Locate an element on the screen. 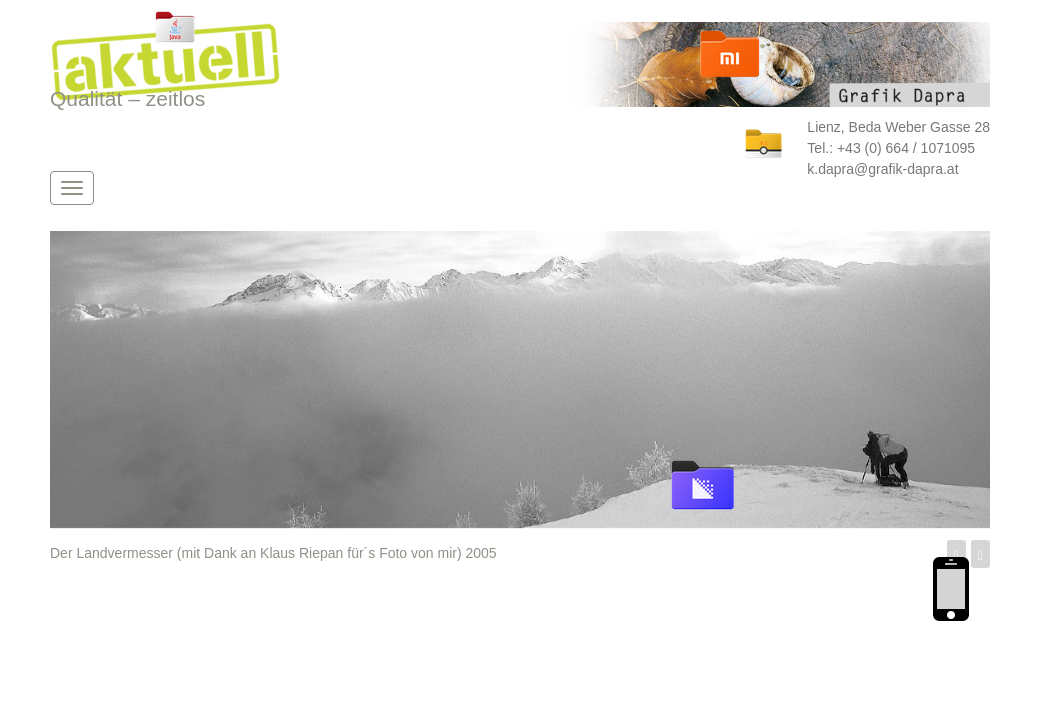  open folder containing Adobe Media Encoder files is located at coordinates (702, 486).